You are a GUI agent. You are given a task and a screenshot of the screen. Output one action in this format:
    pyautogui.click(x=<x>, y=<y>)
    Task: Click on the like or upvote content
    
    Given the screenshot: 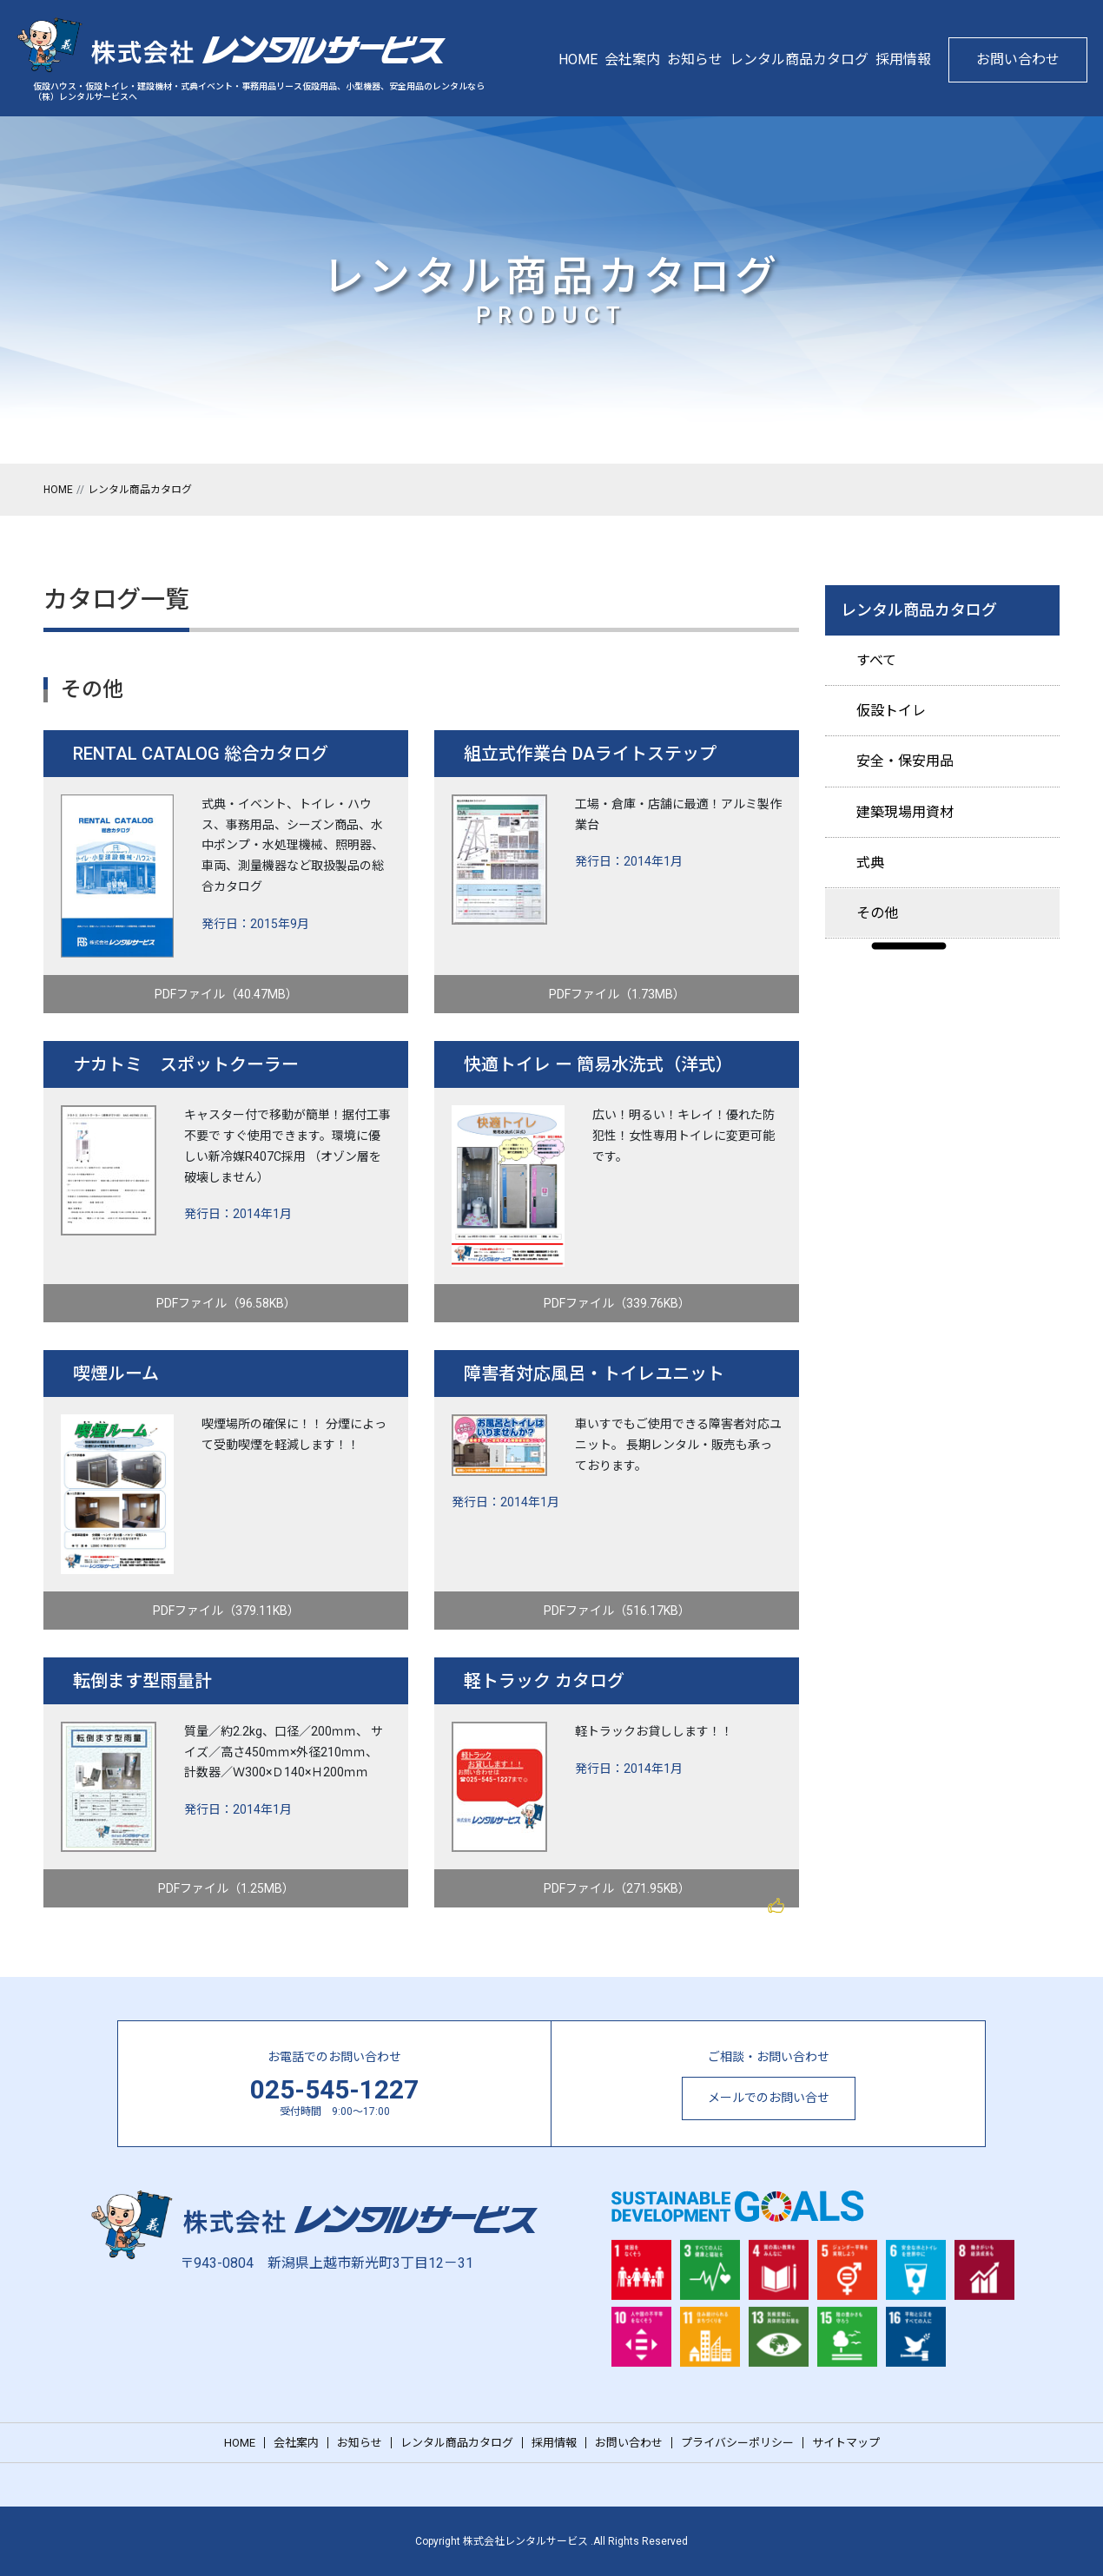 What is the action you would take?
    pyautogui.click(x=776, y=1906)
    